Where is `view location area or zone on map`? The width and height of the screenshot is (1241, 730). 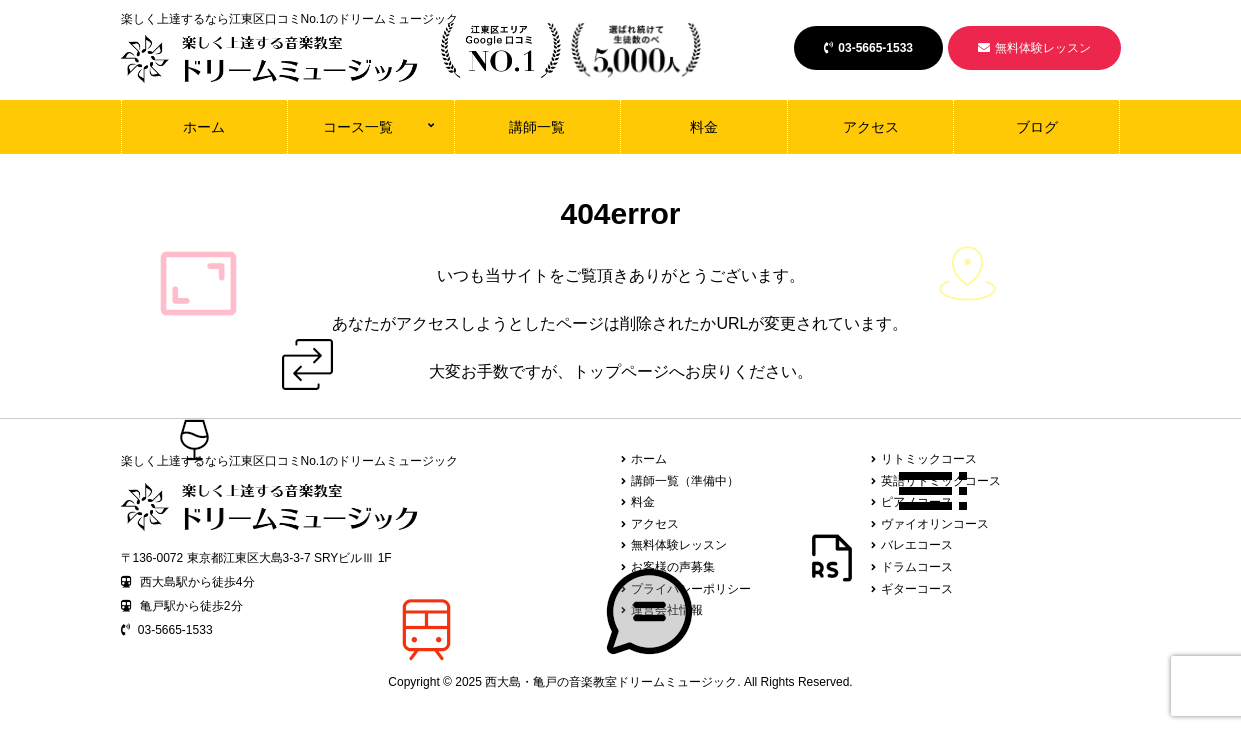
view location area or zone on map is located at coordinates (967, 274).